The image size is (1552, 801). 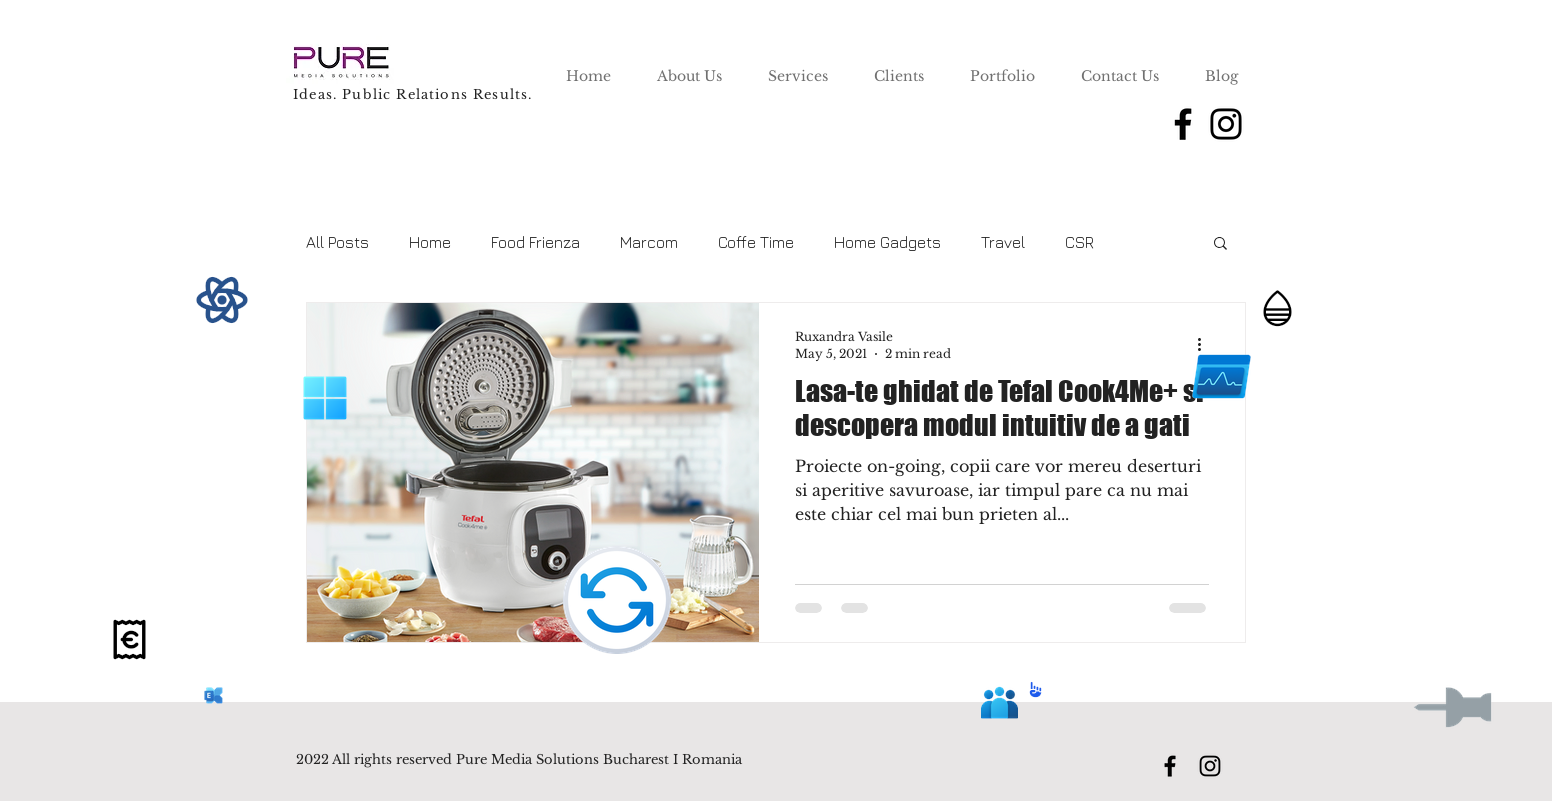 I want to click on view euro transaction receipt, so click(x=129, y=639).